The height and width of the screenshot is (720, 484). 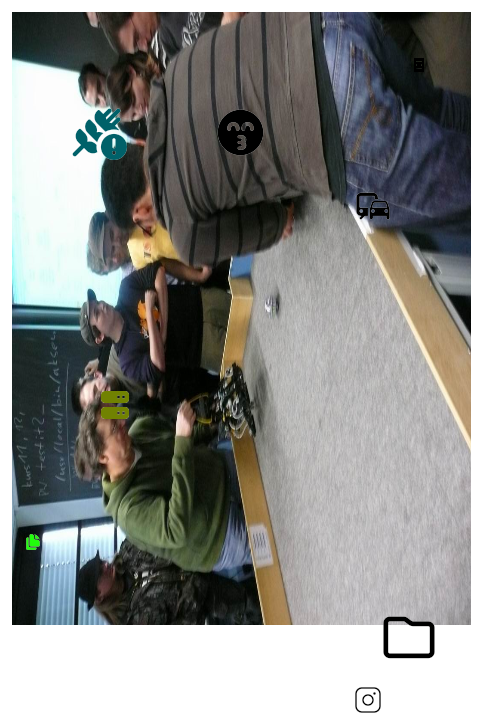 I want to click on indicates a crop or grain alert, so click(x=98, y=131).